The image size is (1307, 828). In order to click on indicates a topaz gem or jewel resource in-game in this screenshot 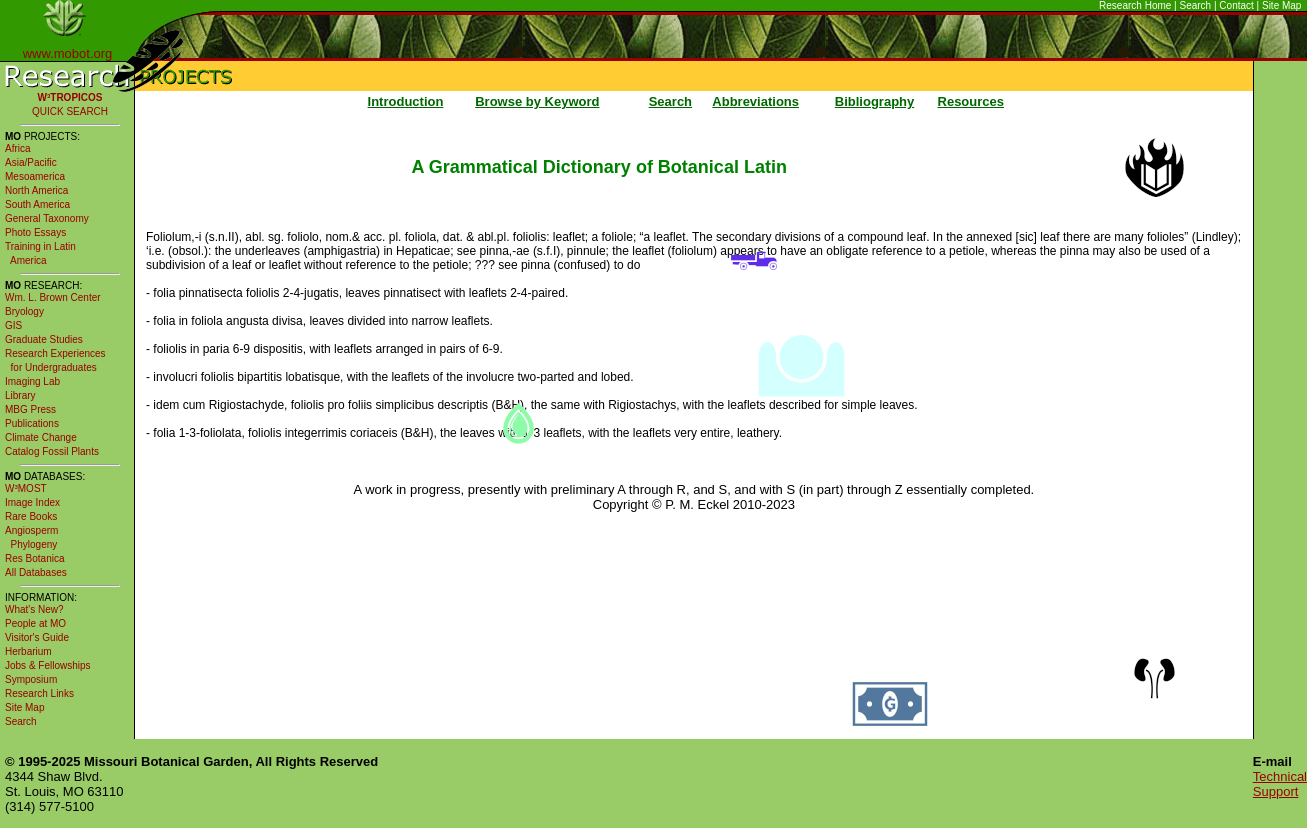, I will do `click(518, 423)`.